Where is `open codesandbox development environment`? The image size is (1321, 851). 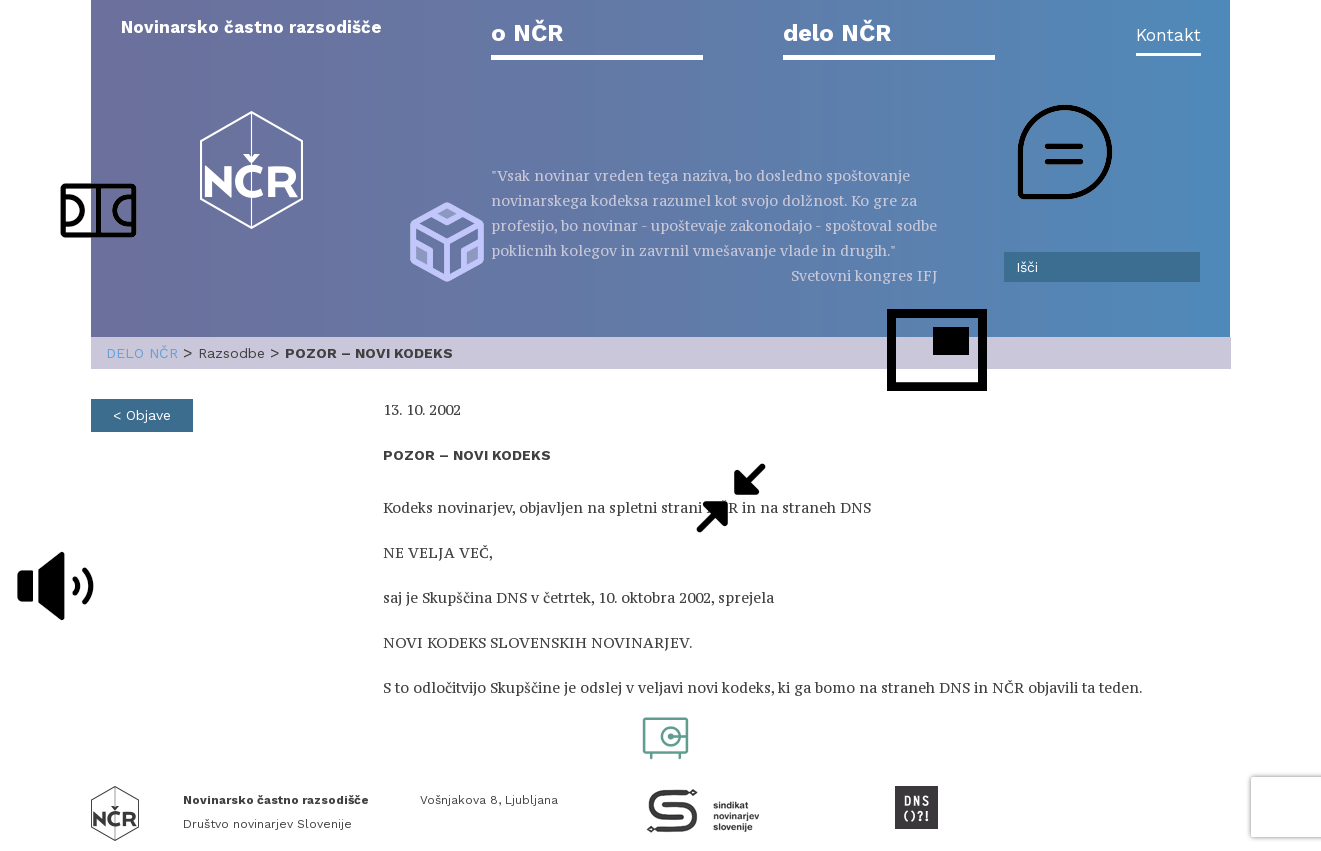
open codesandbox development environment is located at coordinates (447, 242).